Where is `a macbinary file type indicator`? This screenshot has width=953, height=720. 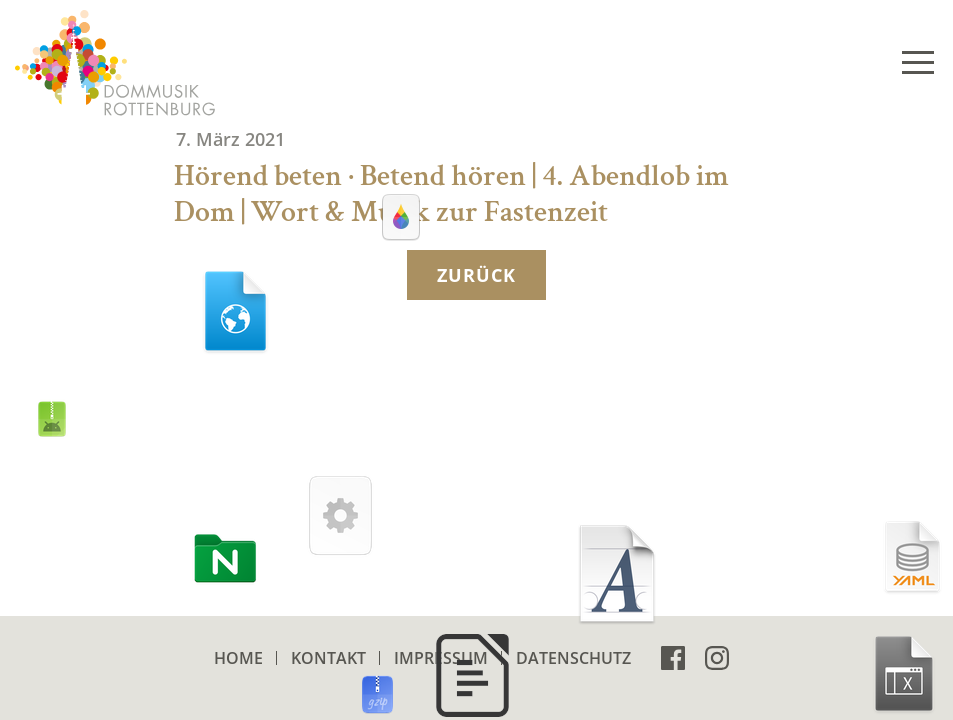
a macbinary file type indicator is located at coordinates (904, 675).